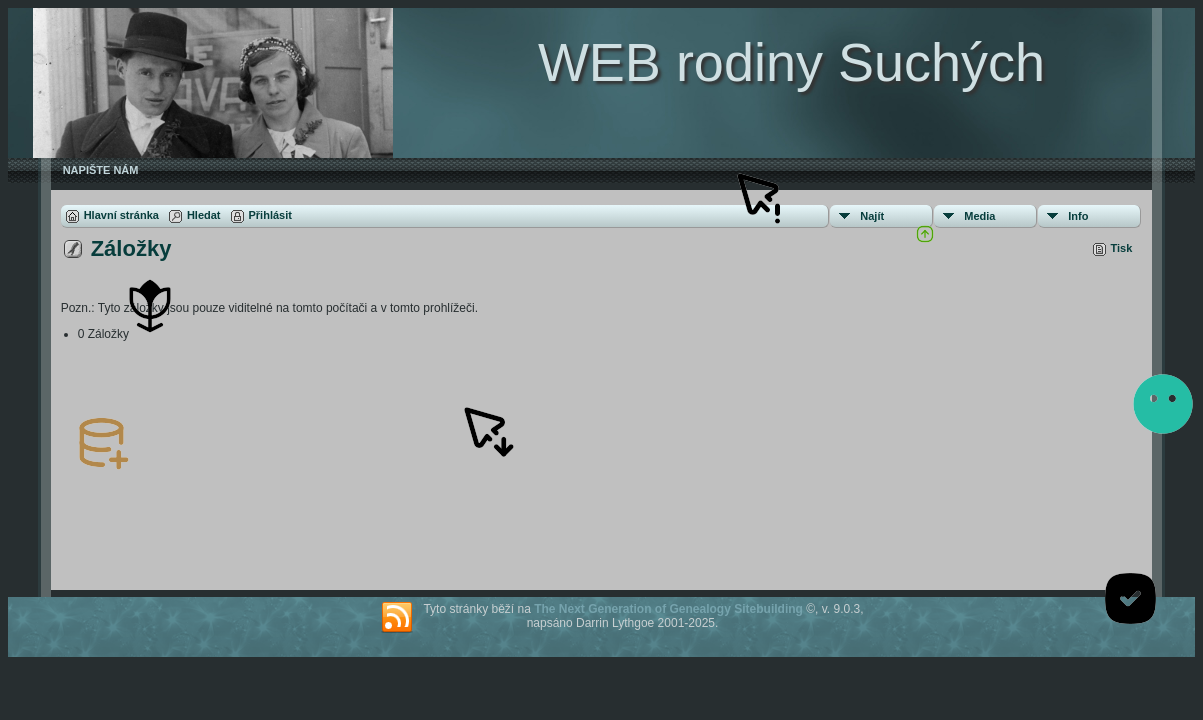 The width and height of the screenshot is (1203, 720). Describe the element at coordinates (1163, 404) in the screenshot. I see `indicates a neutral or no-opinion response` at that location.